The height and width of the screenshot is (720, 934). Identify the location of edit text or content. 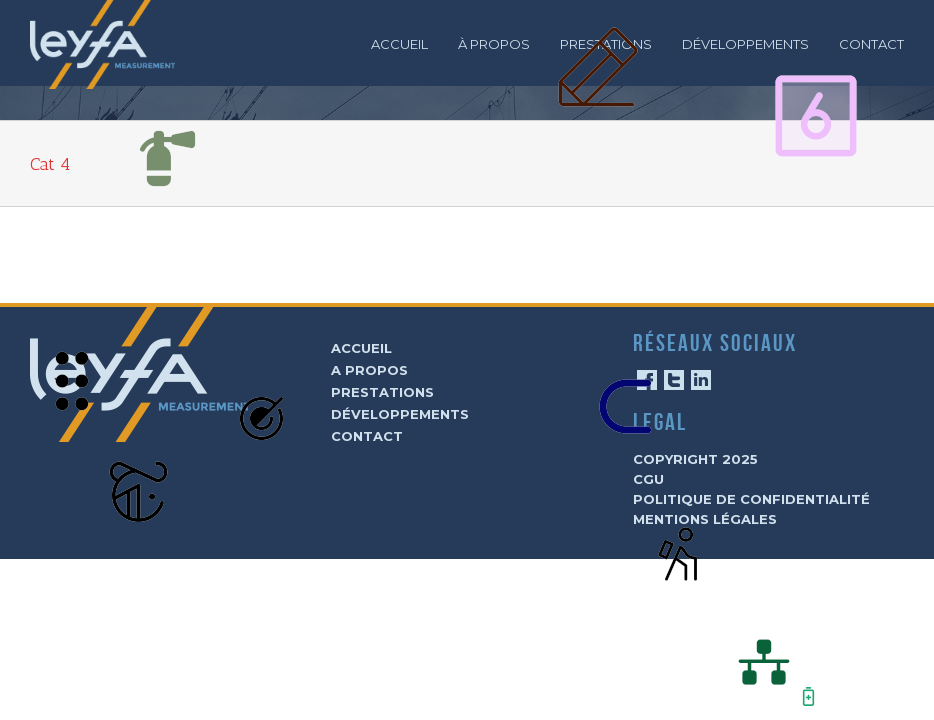
(596, 68).